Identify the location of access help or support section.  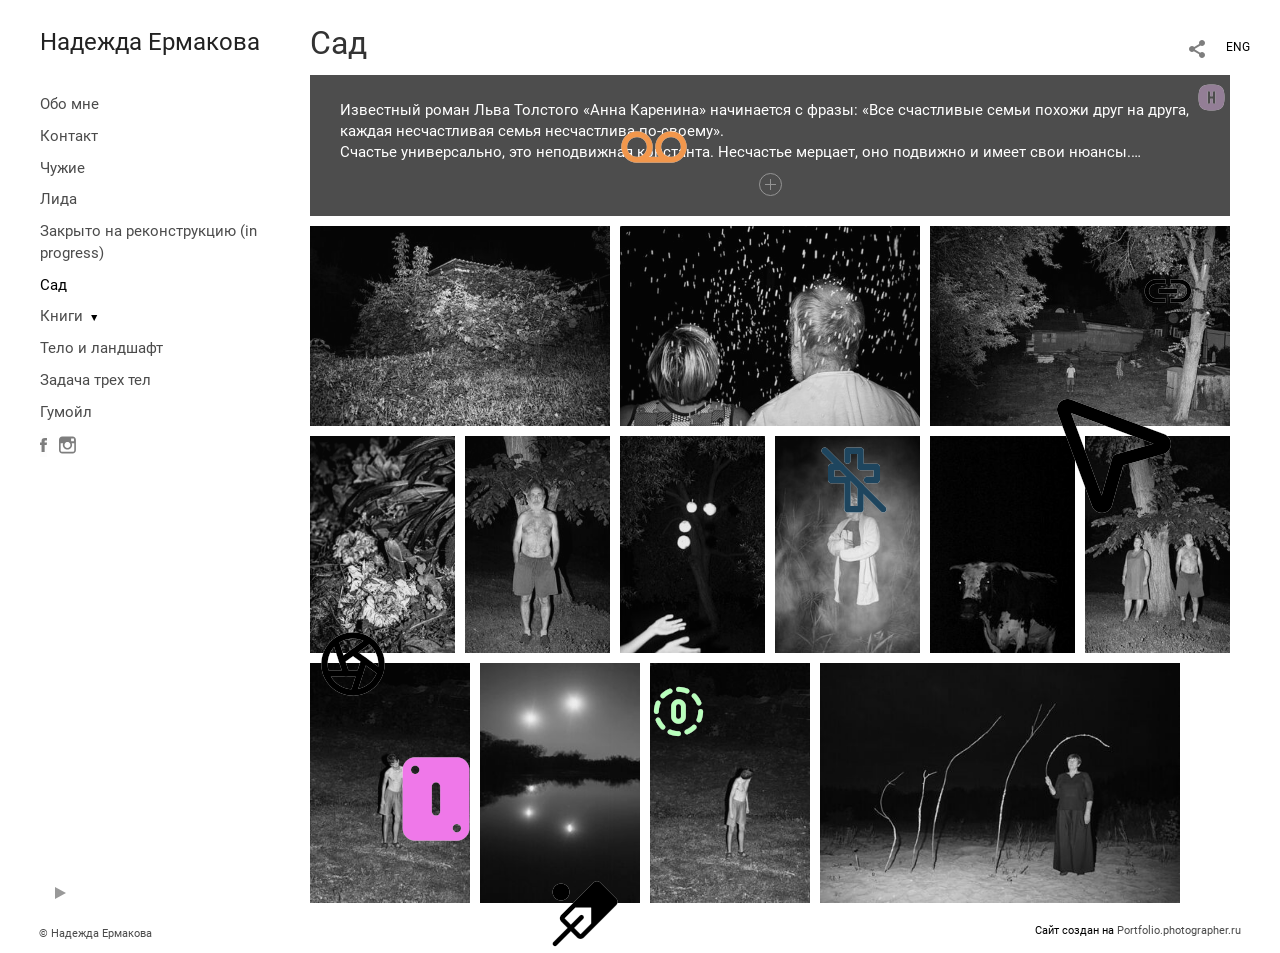
(1211, 97).